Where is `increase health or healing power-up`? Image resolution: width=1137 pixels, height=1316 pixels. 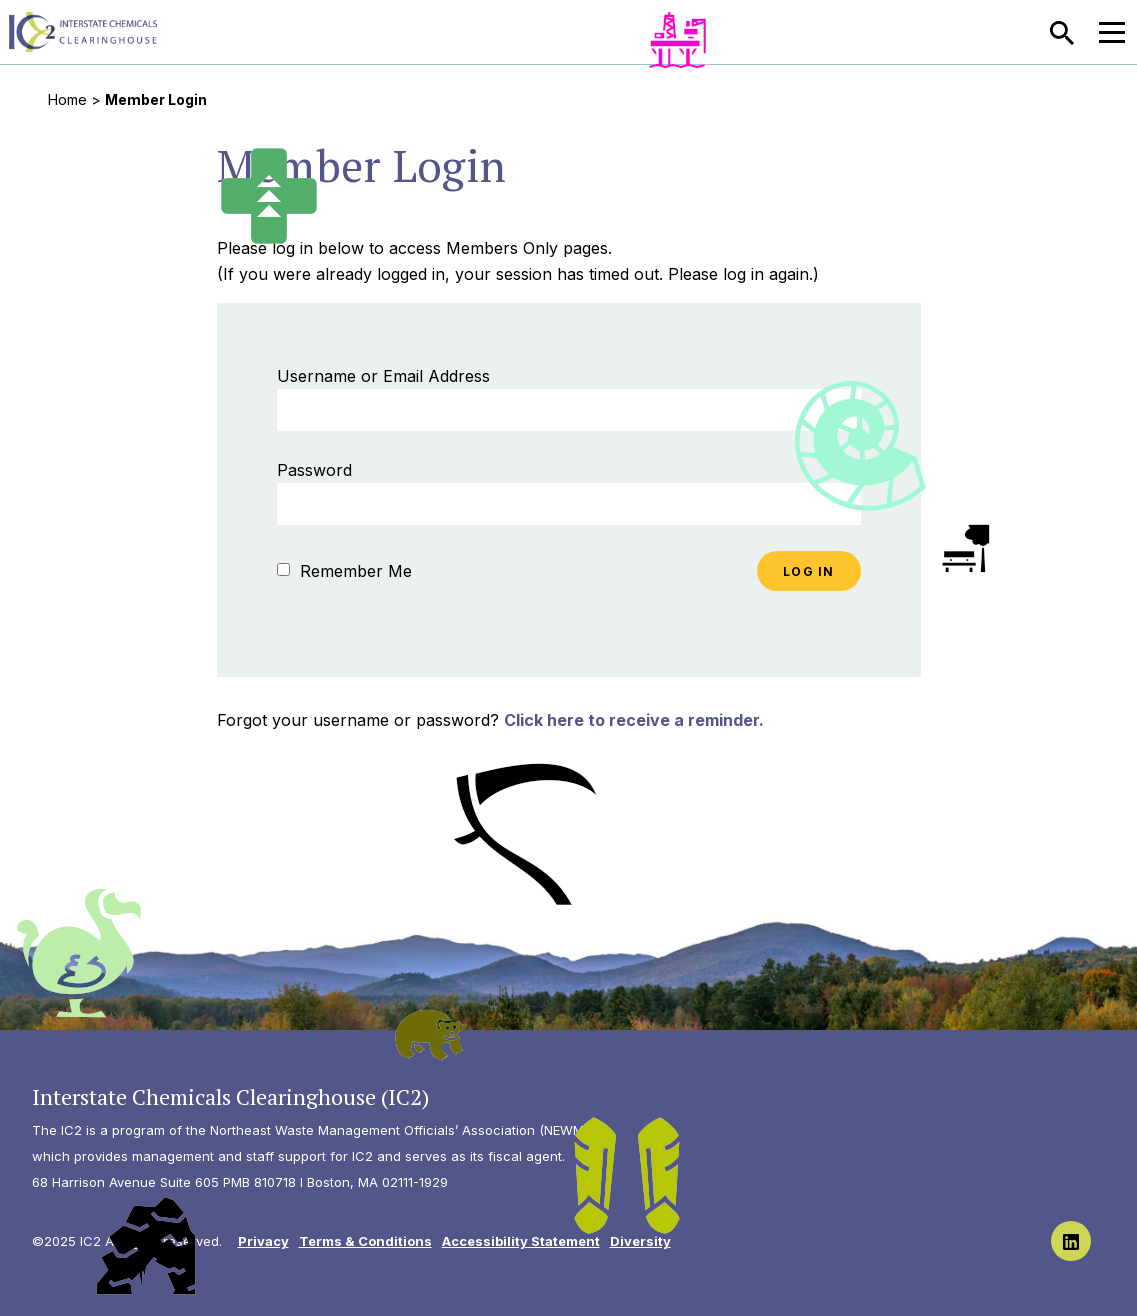
increase health or healing power-up is located at coordinates (269, 196).